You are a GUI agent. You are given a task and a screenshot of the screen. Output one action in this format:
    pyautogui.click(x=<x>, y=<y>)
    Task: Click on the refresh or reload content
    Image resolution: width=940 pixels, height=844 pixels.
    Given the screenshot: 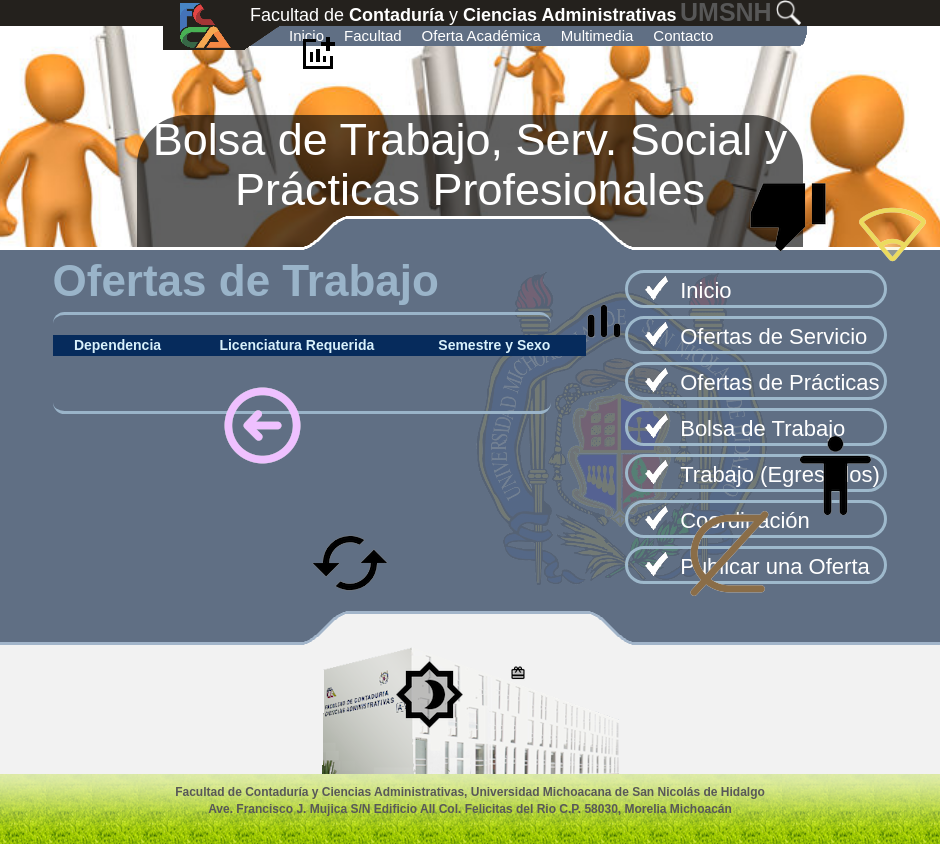 What is the action you would take?
    pyautogui.click(x=350, y=563)
    